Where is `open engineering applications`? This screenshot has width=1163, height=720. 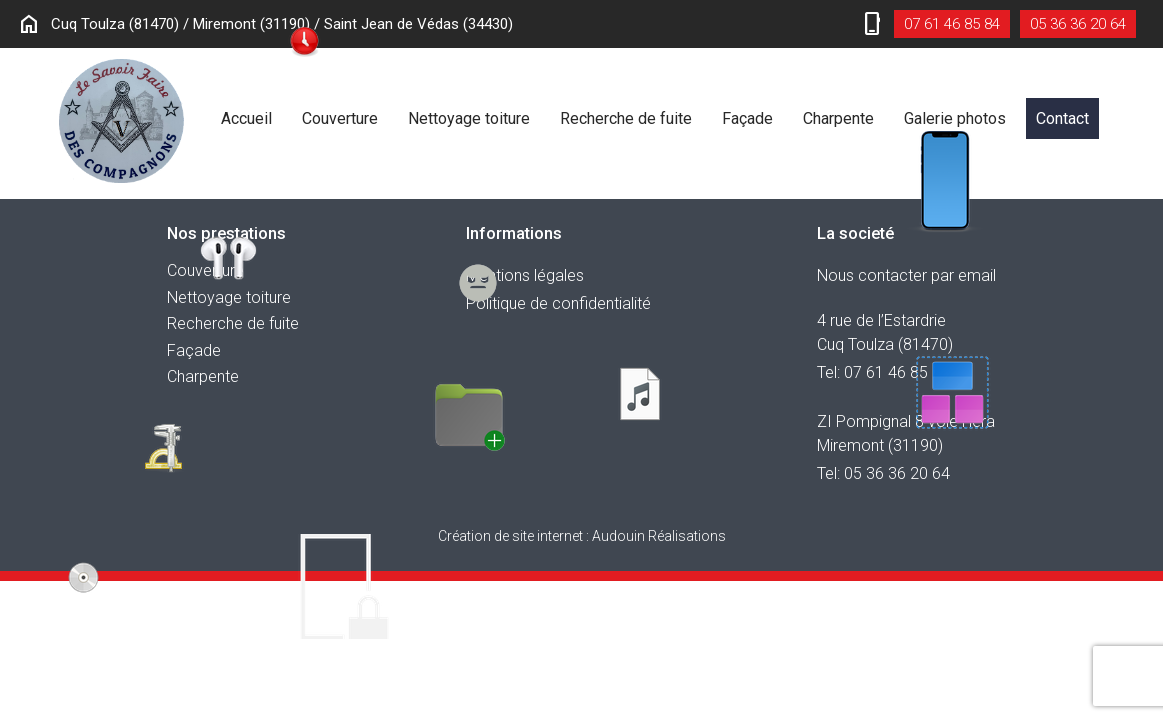 open engineering applications is located at coordinates (164, 448).